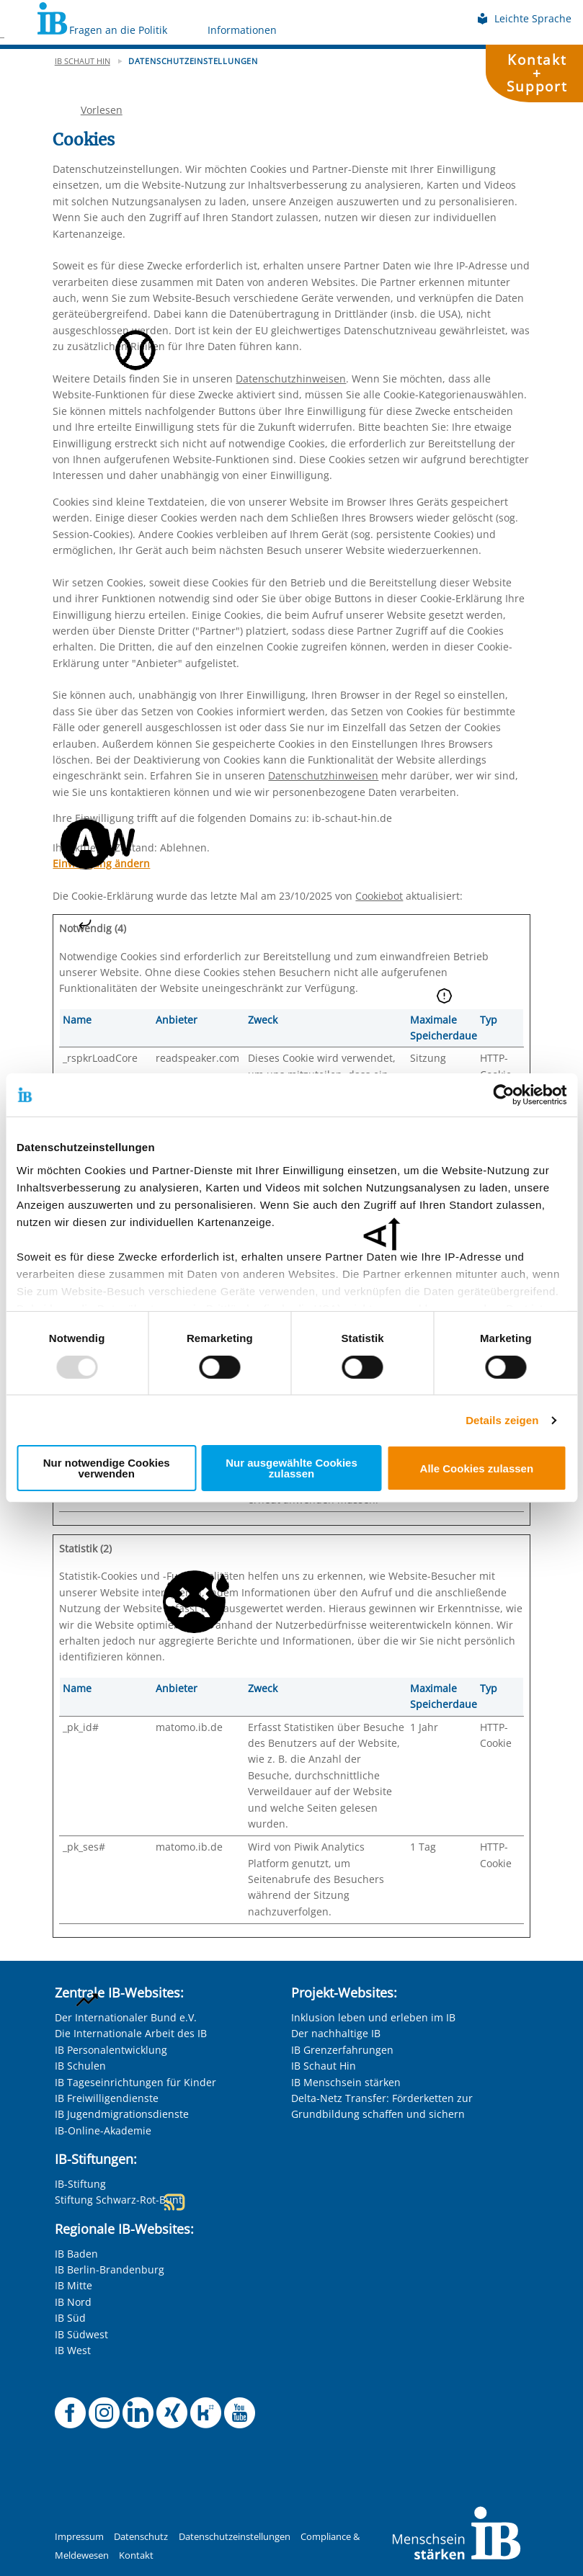 This screenshot has width=583, height=2576. Describe the element at coordinates (194, 1601) in the screenshot. I see `report feeling unwell or sick` at that location.